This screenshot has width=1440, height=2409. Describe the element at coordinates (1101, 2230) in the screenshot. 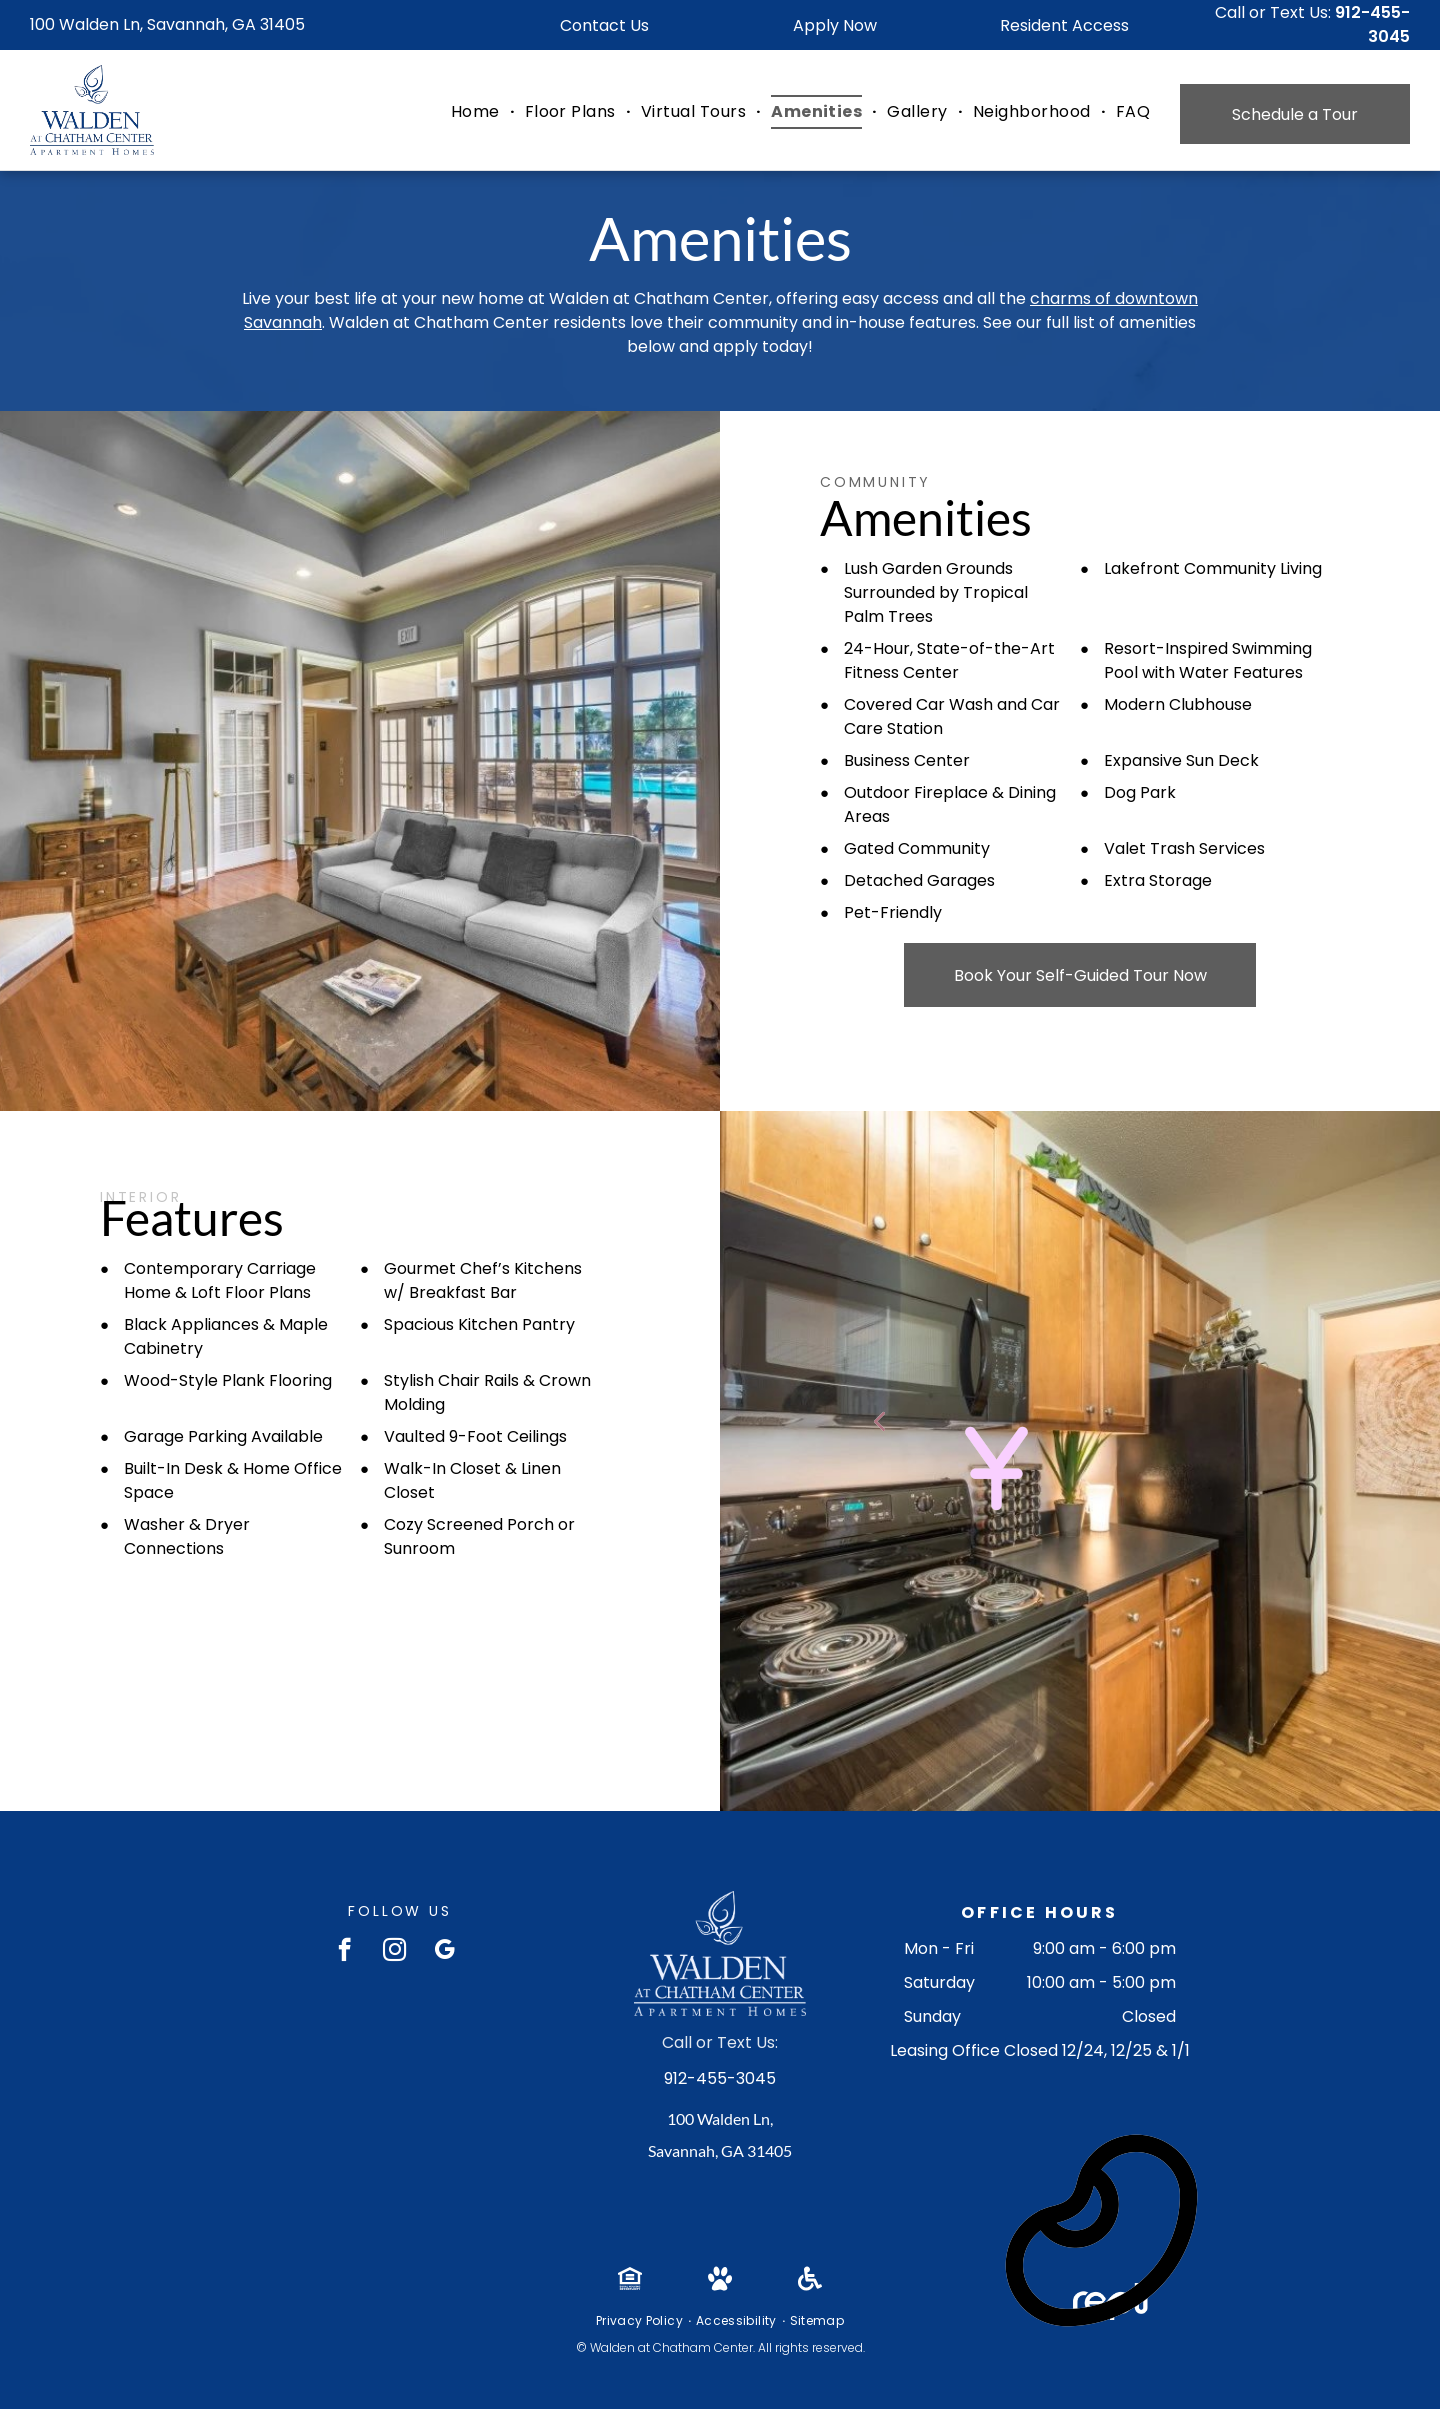

I see `indicates bean or legume ingredient` at that location.